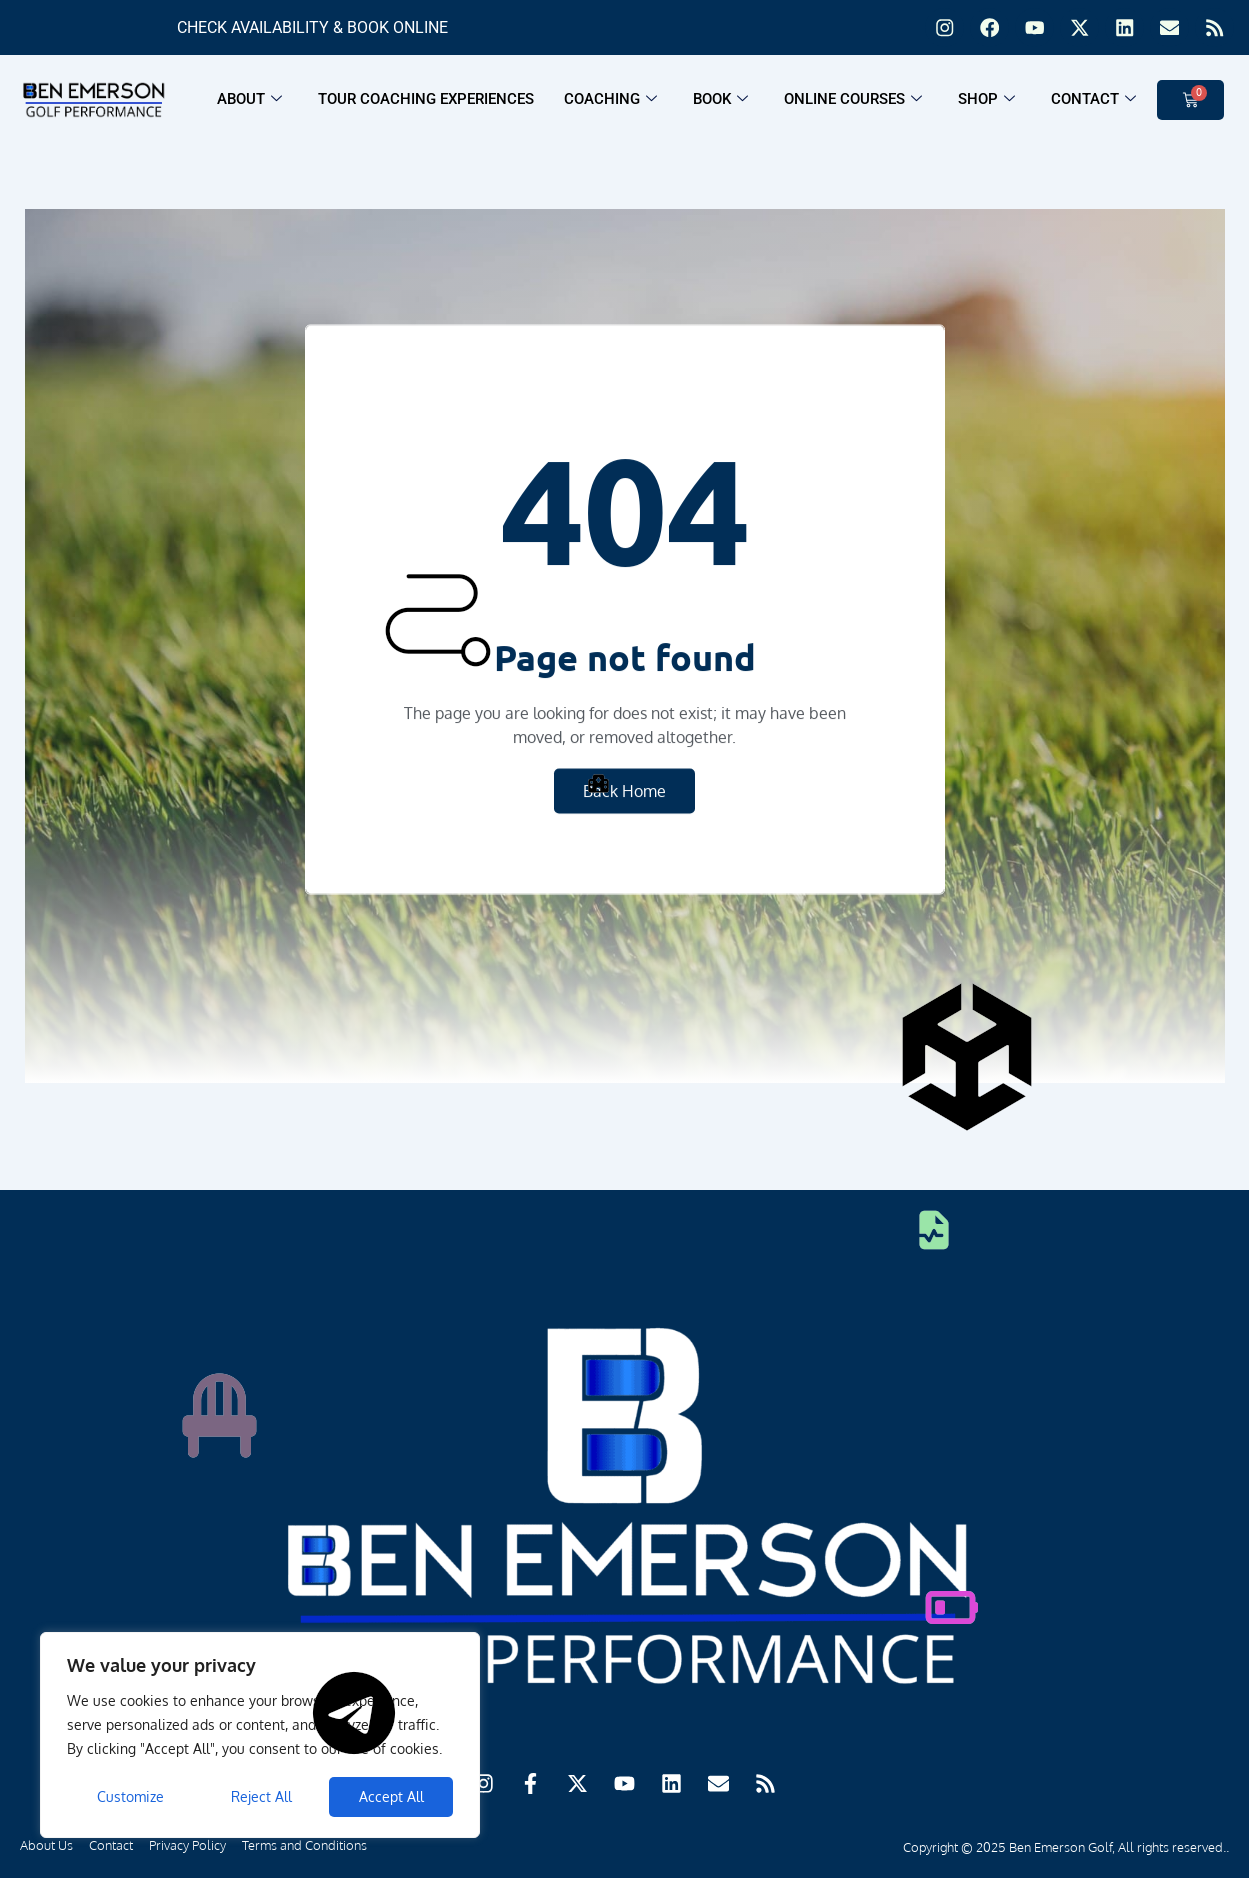 The image size is (1249, 1878). What do you see at coordinates (934, 1230) in the screenshot?
I see `view medical records or health documents` at bounding box center [934, 1230].